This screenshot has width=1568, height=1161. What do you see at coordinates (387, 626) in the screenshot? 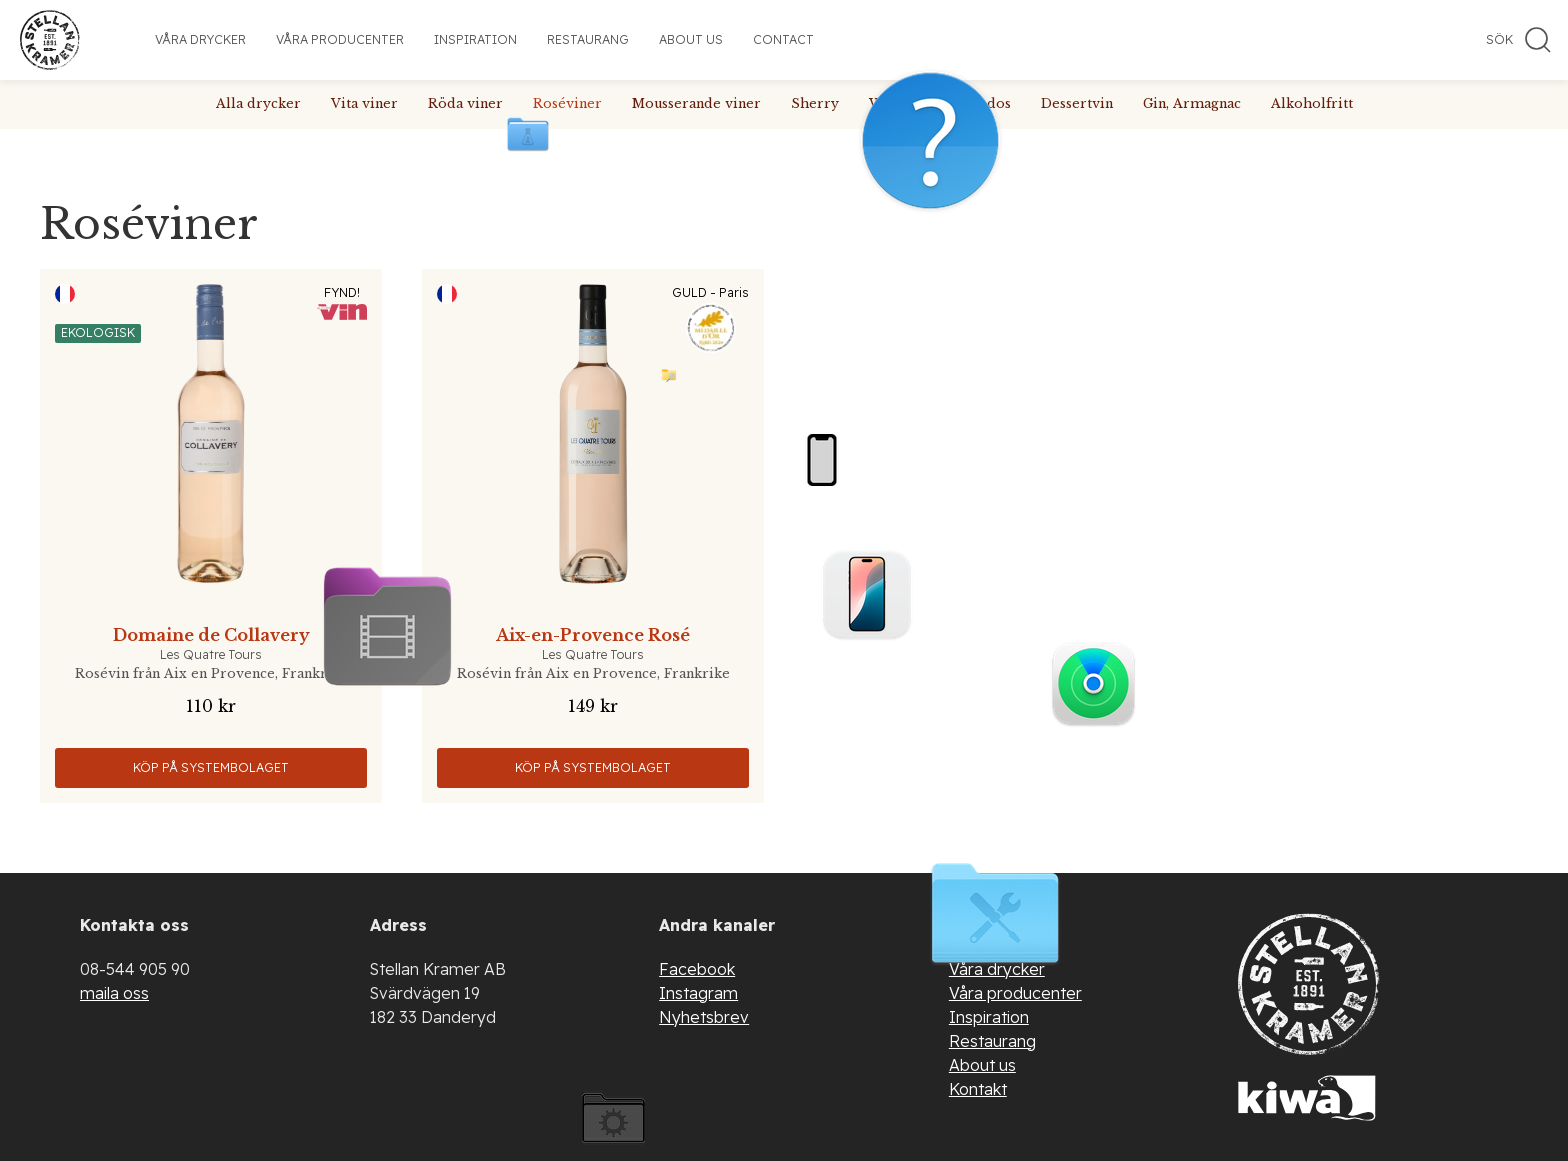
I see `open your videos folder` at bounding box center [387, 626].